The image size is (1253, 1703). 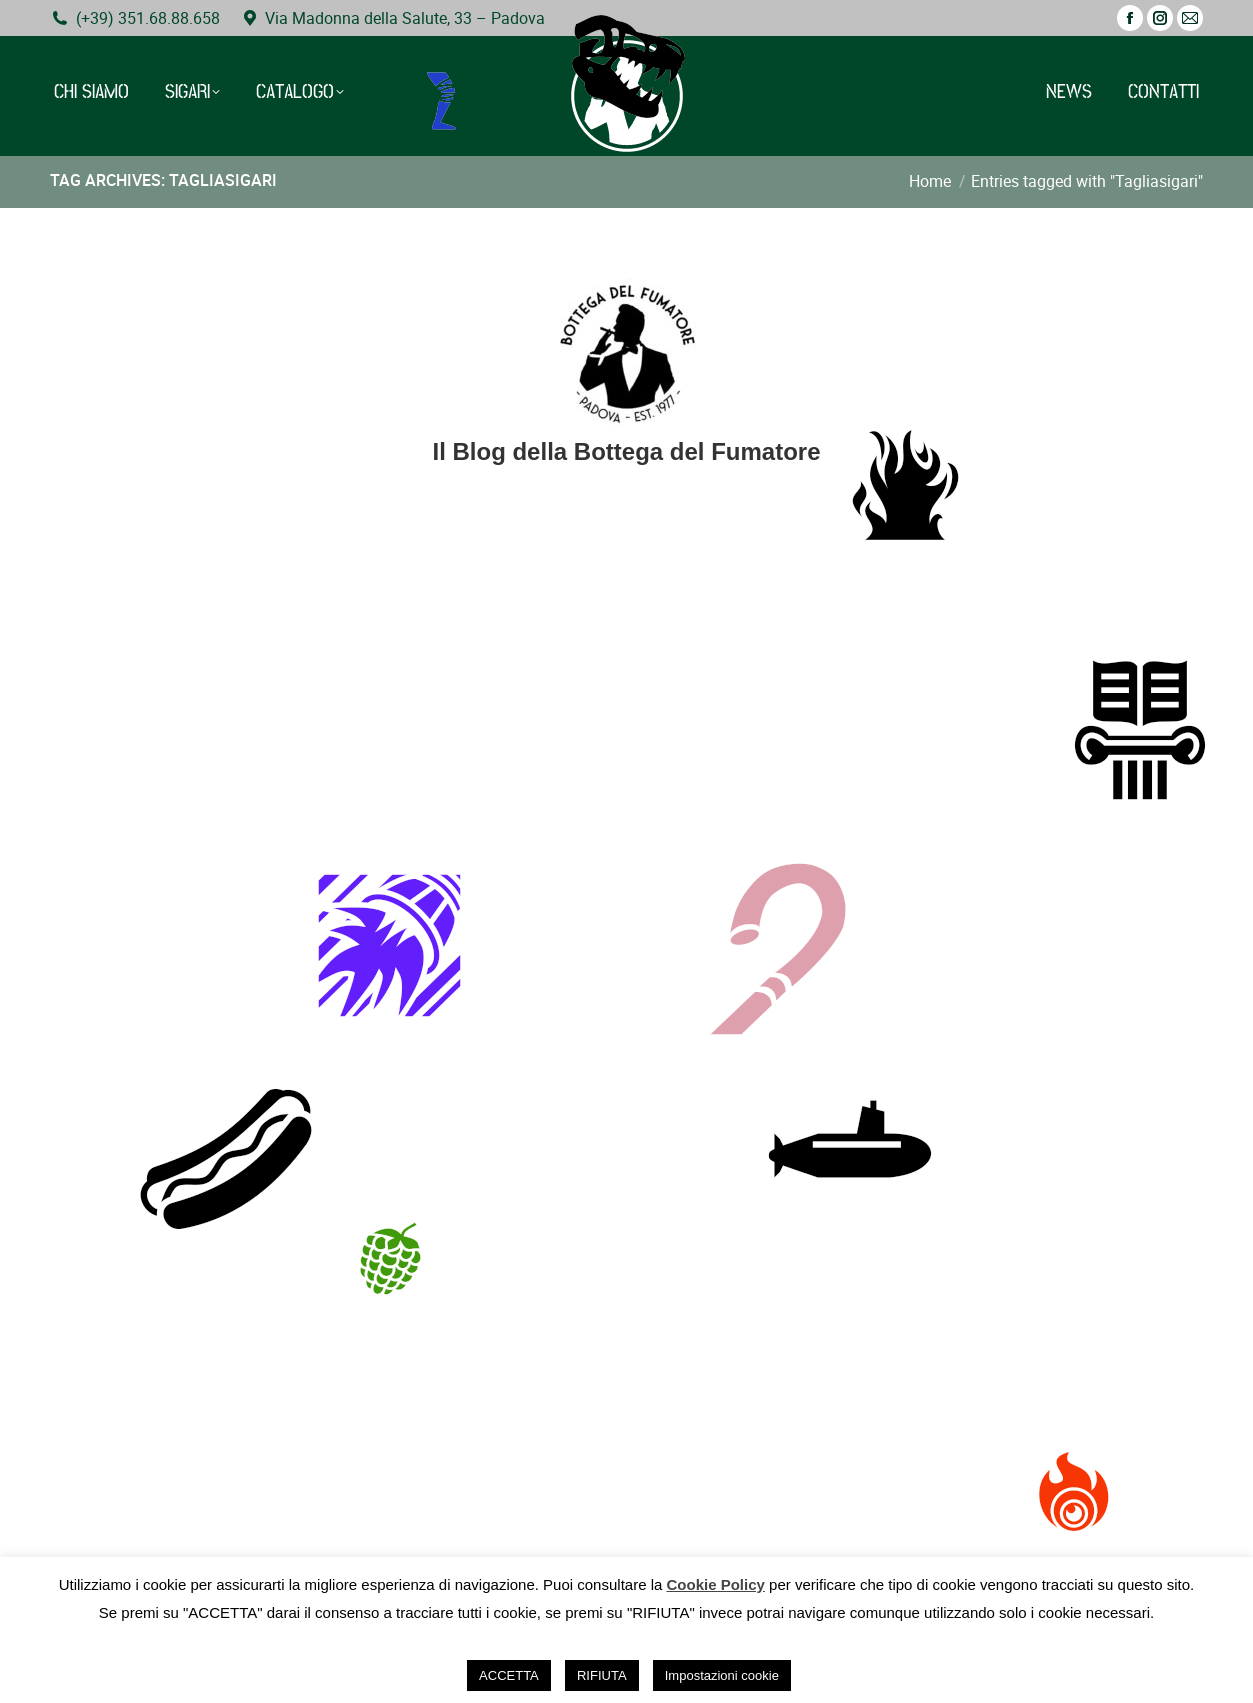 What do you see at coordinates (226, 1159) in the screenshot?
I see `browse food or restaurant options` at bounding box center [226, 1159].